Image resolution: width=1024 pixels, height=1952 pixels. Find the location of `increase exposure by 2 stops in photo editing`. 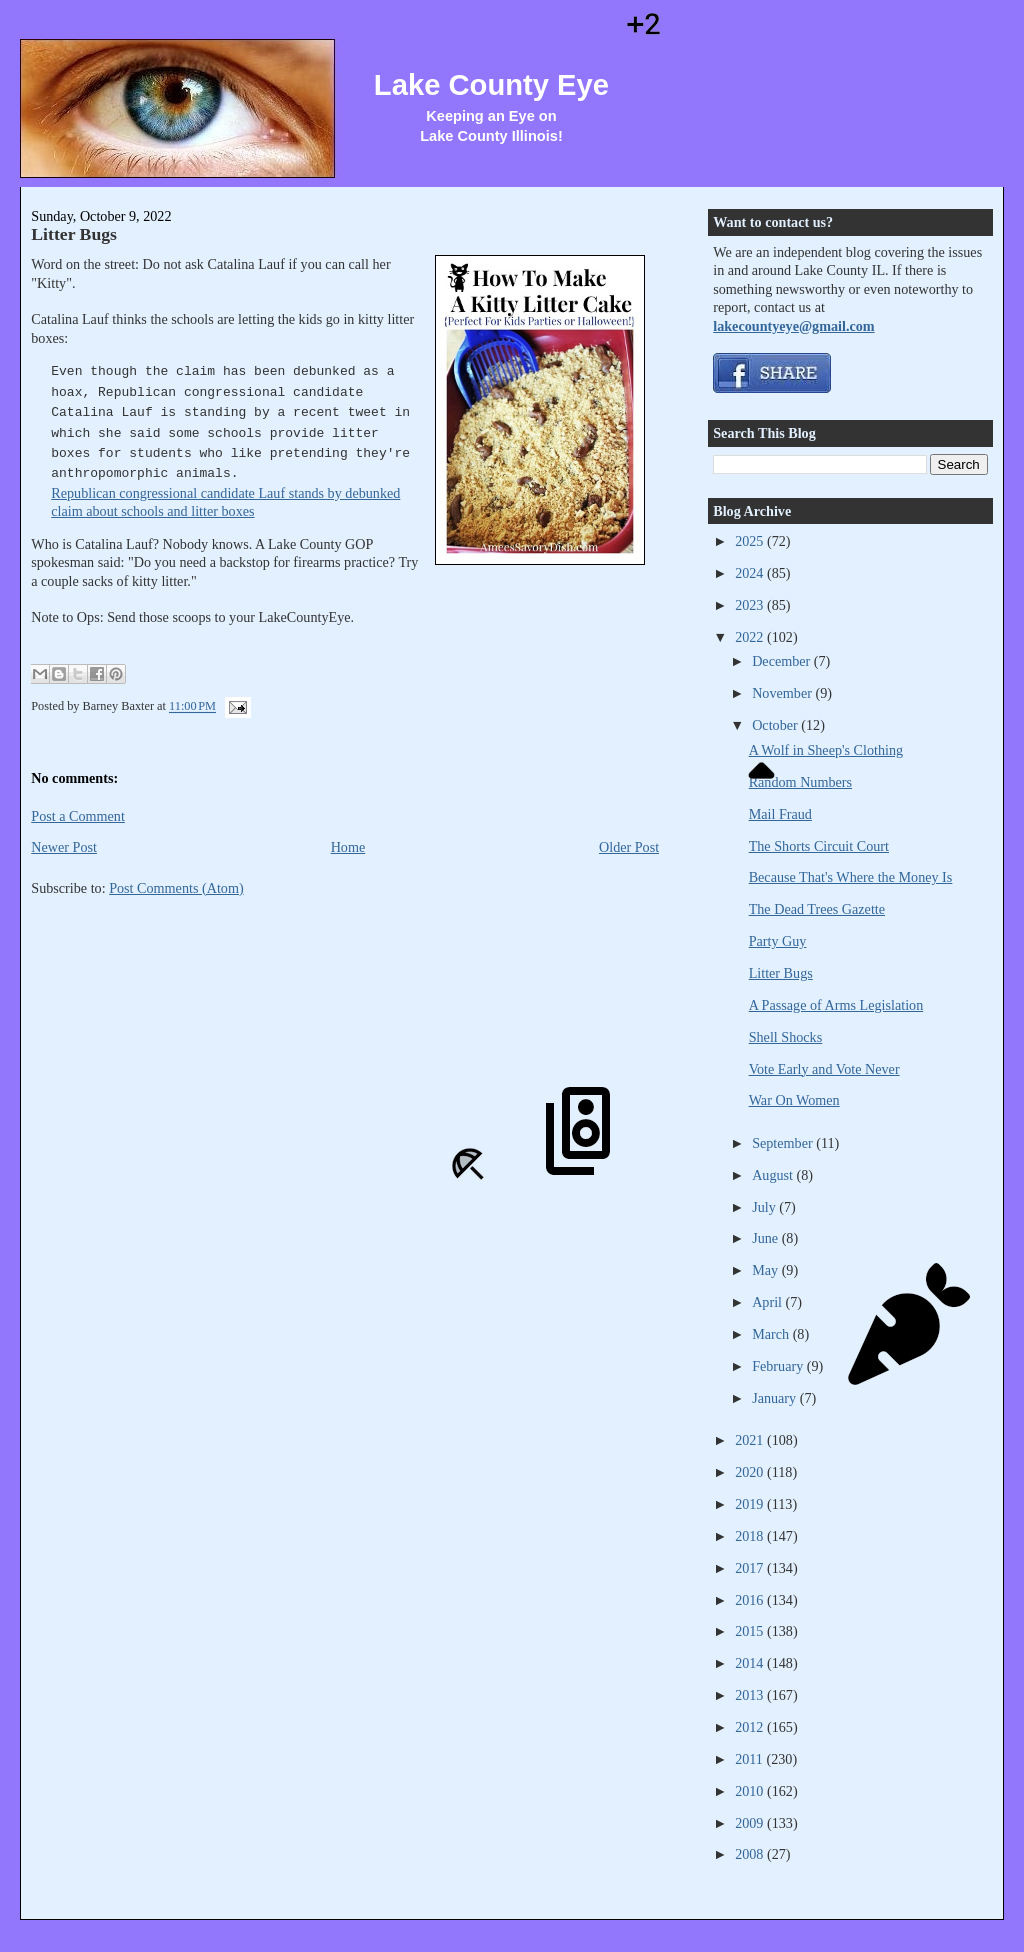

increase exposure by 2 stops in photo editing is located at coordinates (643, 24).